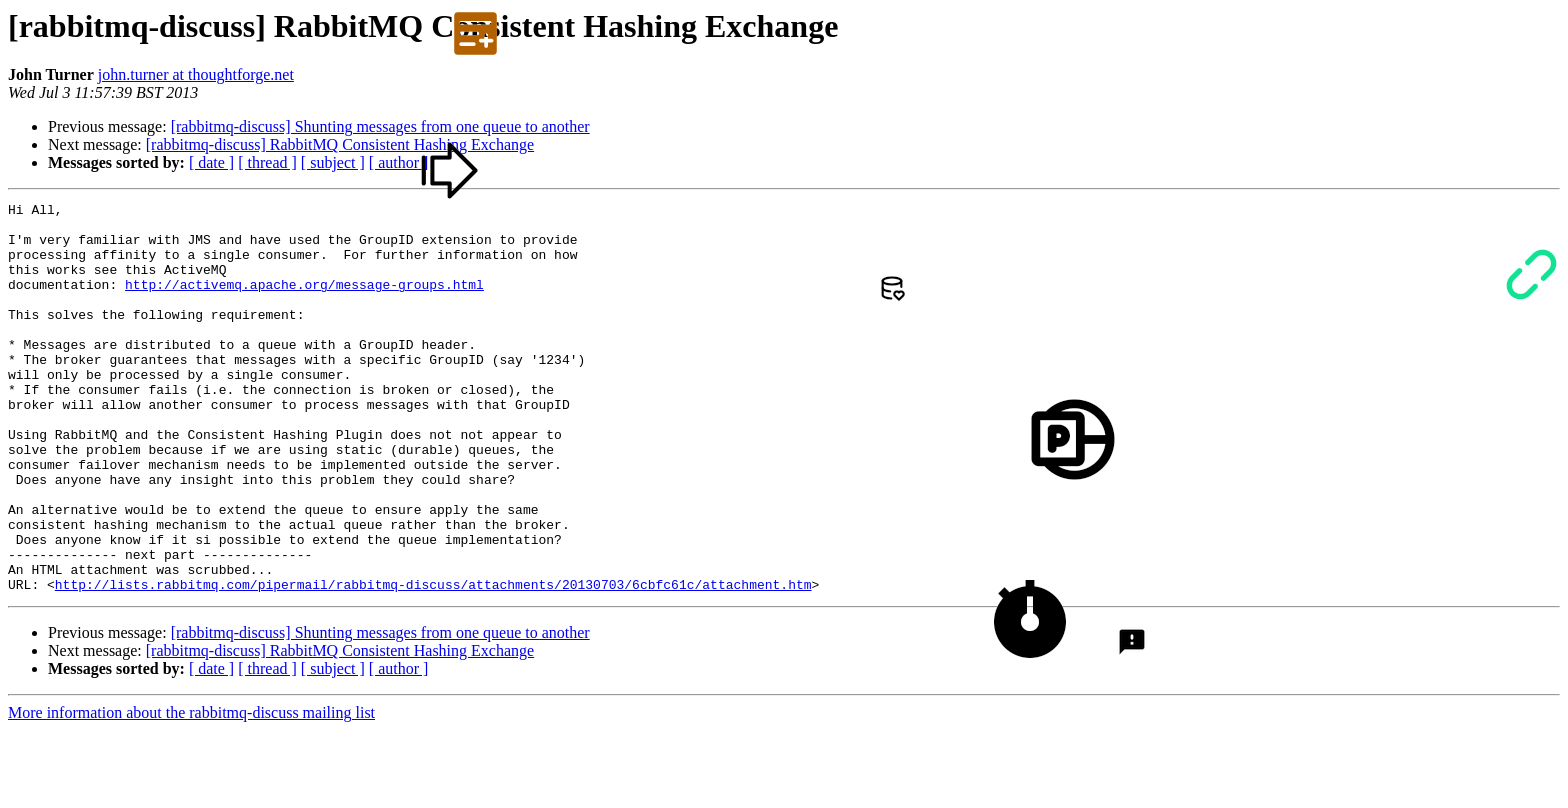 The height and width of the screenshot is (808, 1568). Describe the element at coordinates (892, 288) in the screenshot. I see `add database to favorites` at that location.